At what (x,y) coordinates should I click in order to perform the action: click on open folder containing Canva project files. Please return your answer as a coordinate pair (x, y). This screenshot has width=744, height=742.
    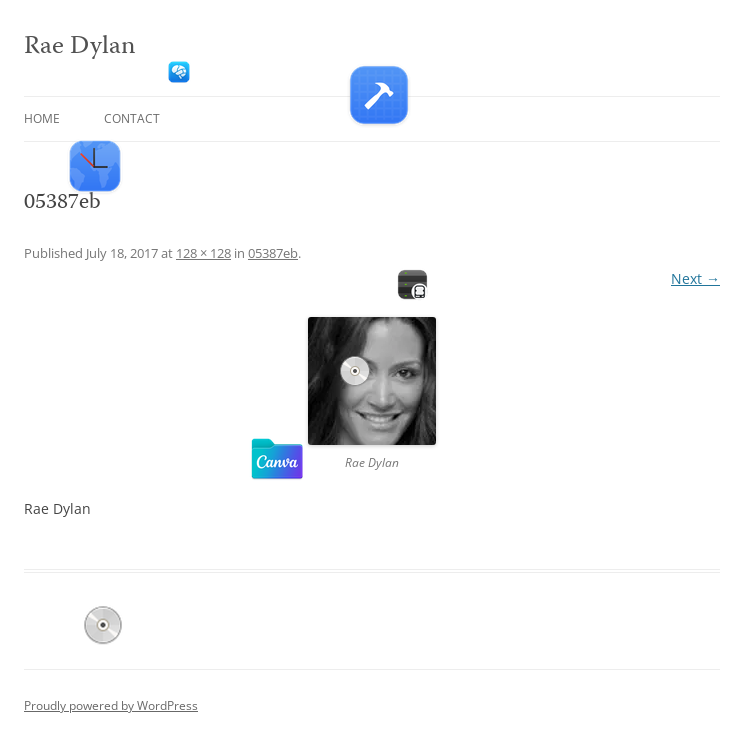
    Looking at the image, I should click on (277, 460).